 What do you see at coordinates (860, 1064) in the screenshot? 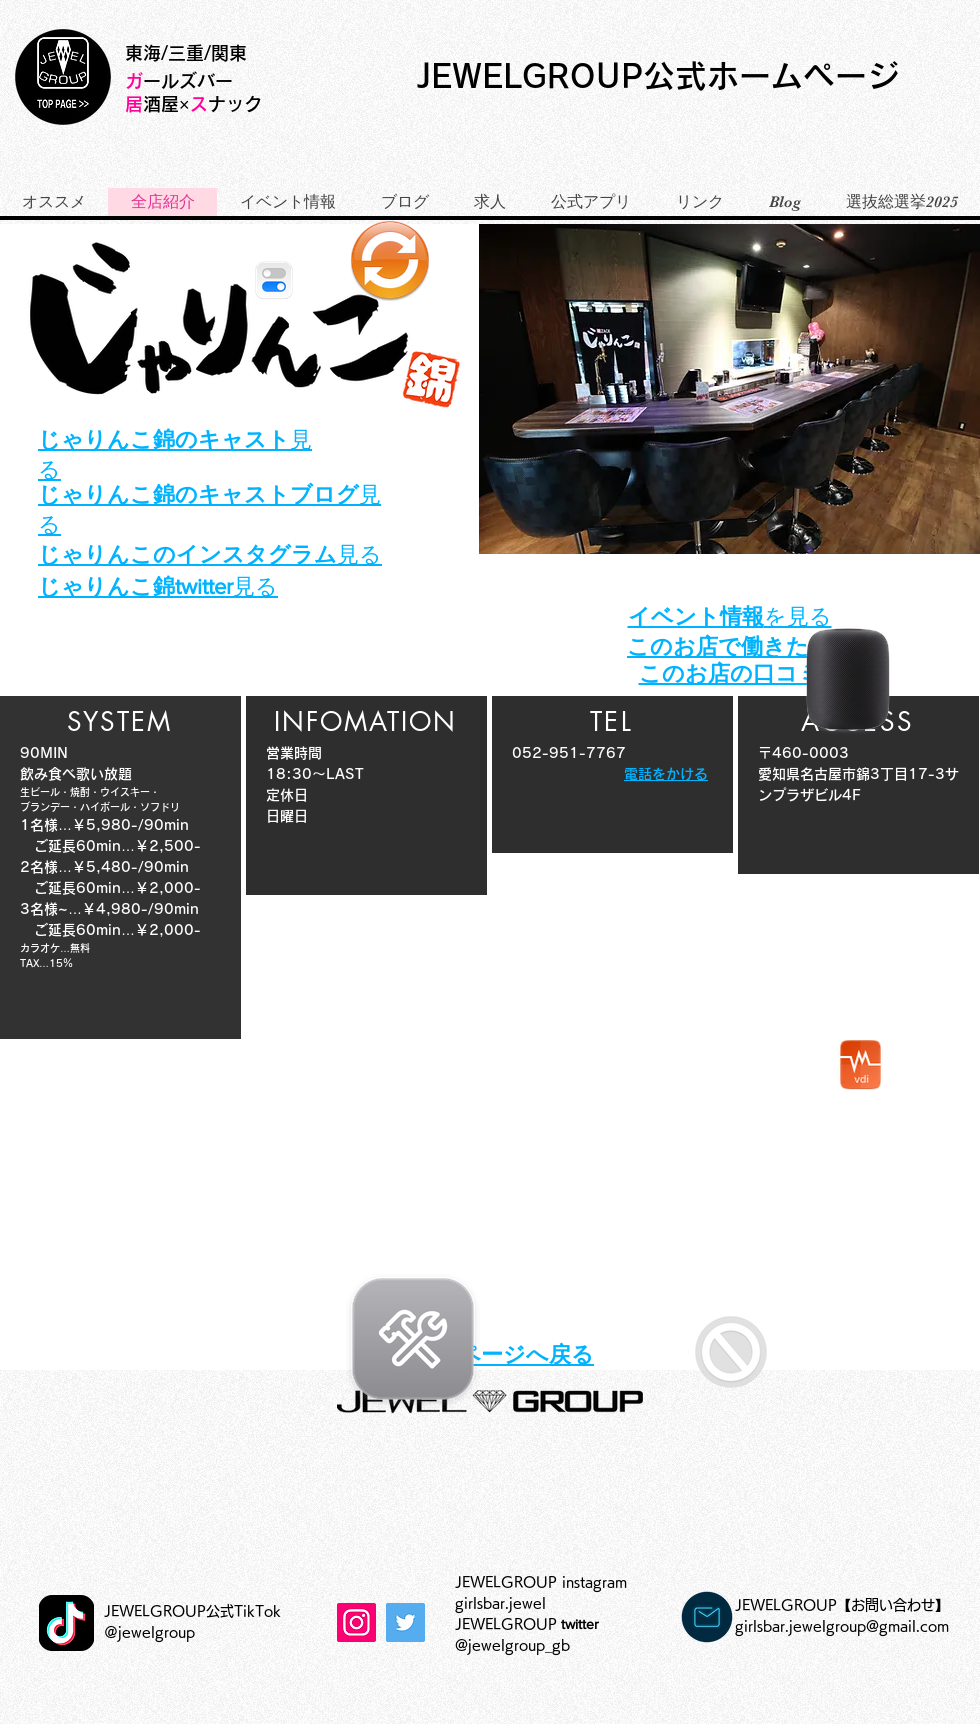
I see `virtualbox virtual disk image file` at bounding box center [860, 1064].